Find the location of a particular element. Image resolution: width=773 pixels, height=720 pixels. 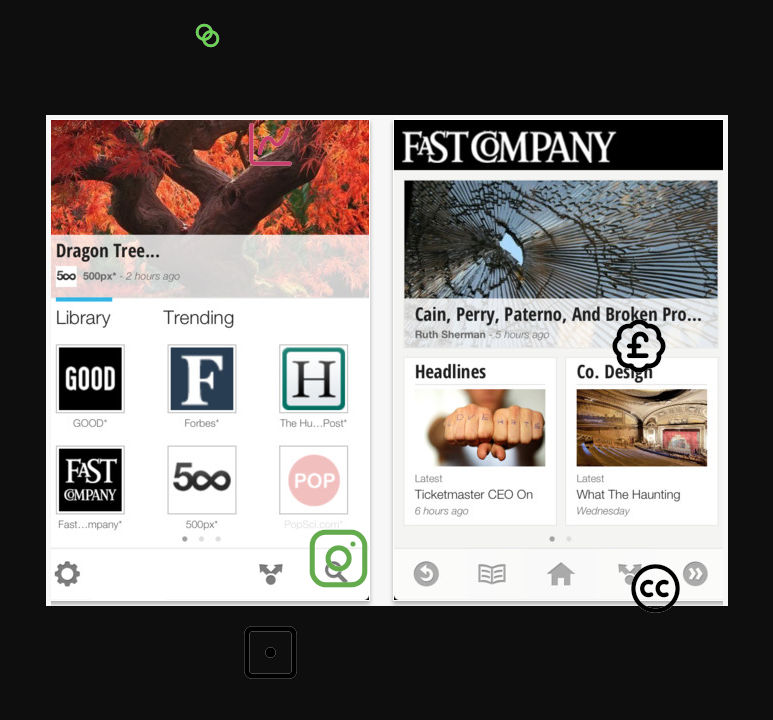

indicates content is licensed under creative commons is located at coordinates (655, 588).